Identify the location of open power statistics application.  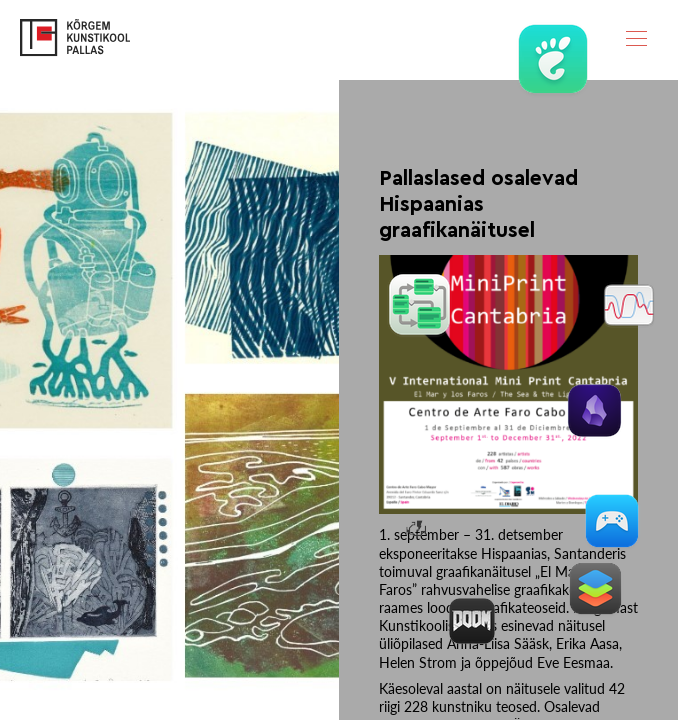
(629, 305).